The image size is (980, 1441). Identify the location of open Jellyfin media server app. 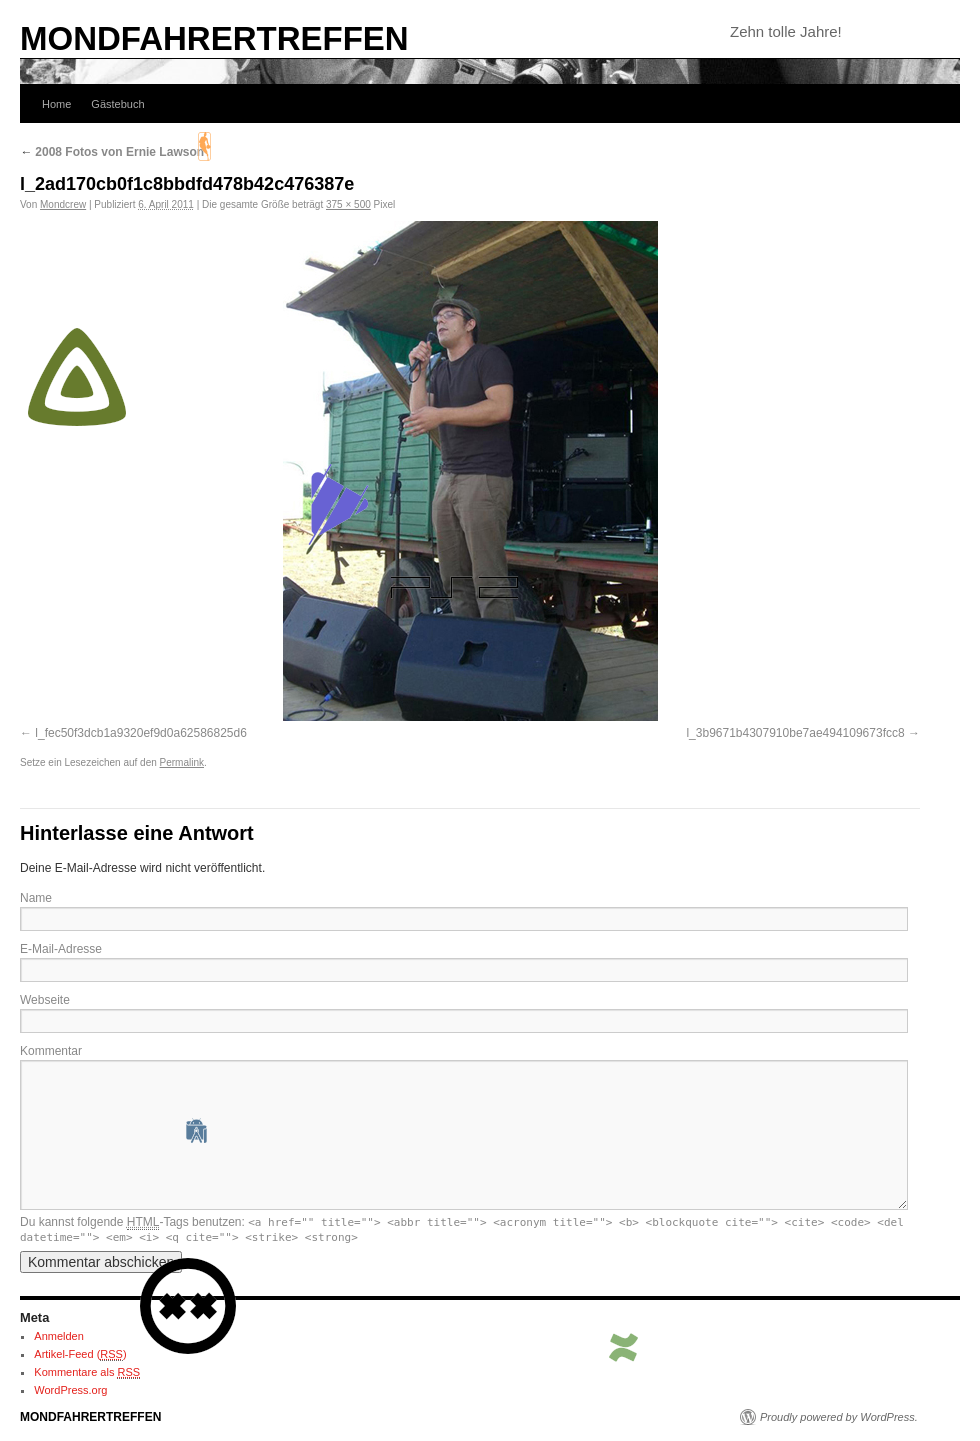
(77, 377).